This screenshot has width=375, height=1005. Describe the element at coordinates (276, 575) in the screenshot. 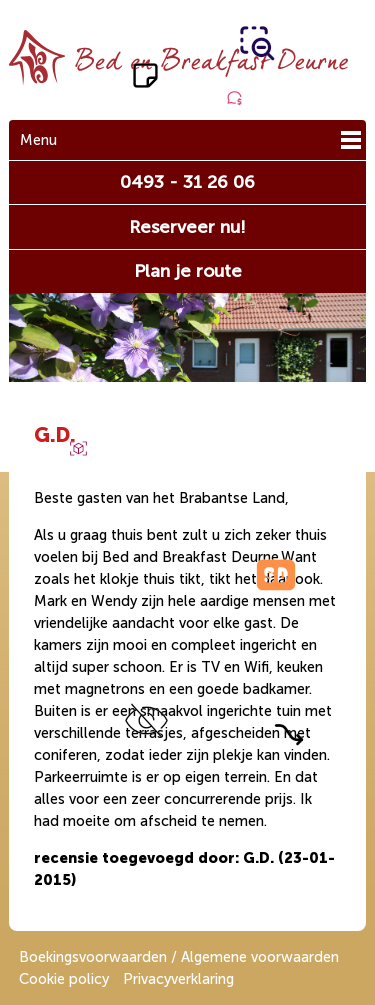

I see `indicates standard definition video quality` at that location.